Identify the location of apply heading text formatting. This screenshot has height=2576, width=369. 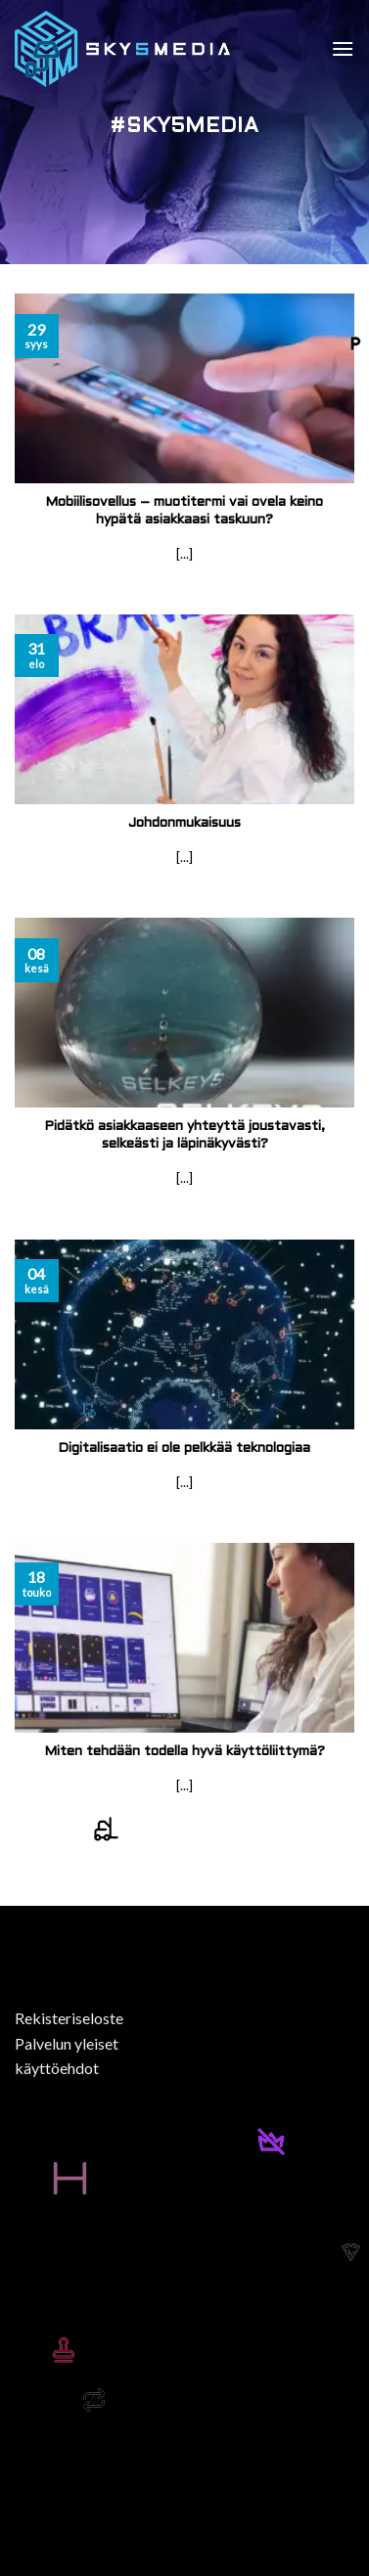
(69, 2178).